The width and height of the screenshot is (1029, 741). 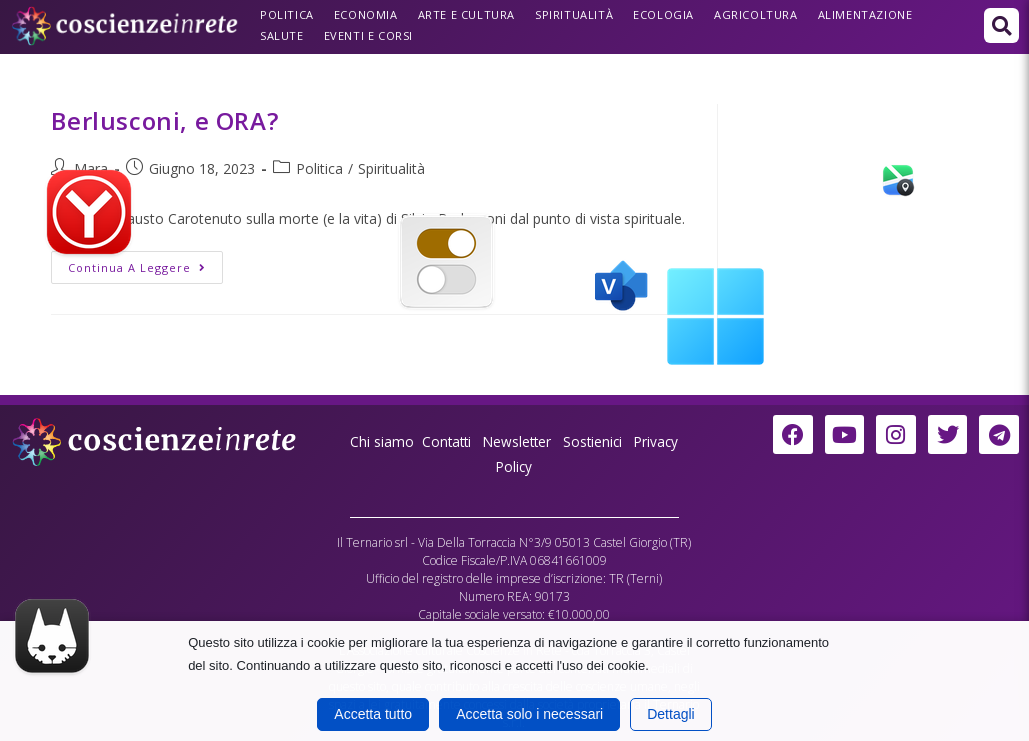 What do you see at coordinates (89, 212) in the screenshot?
I see `open the Yandex app` at bounding box center [89, 212].